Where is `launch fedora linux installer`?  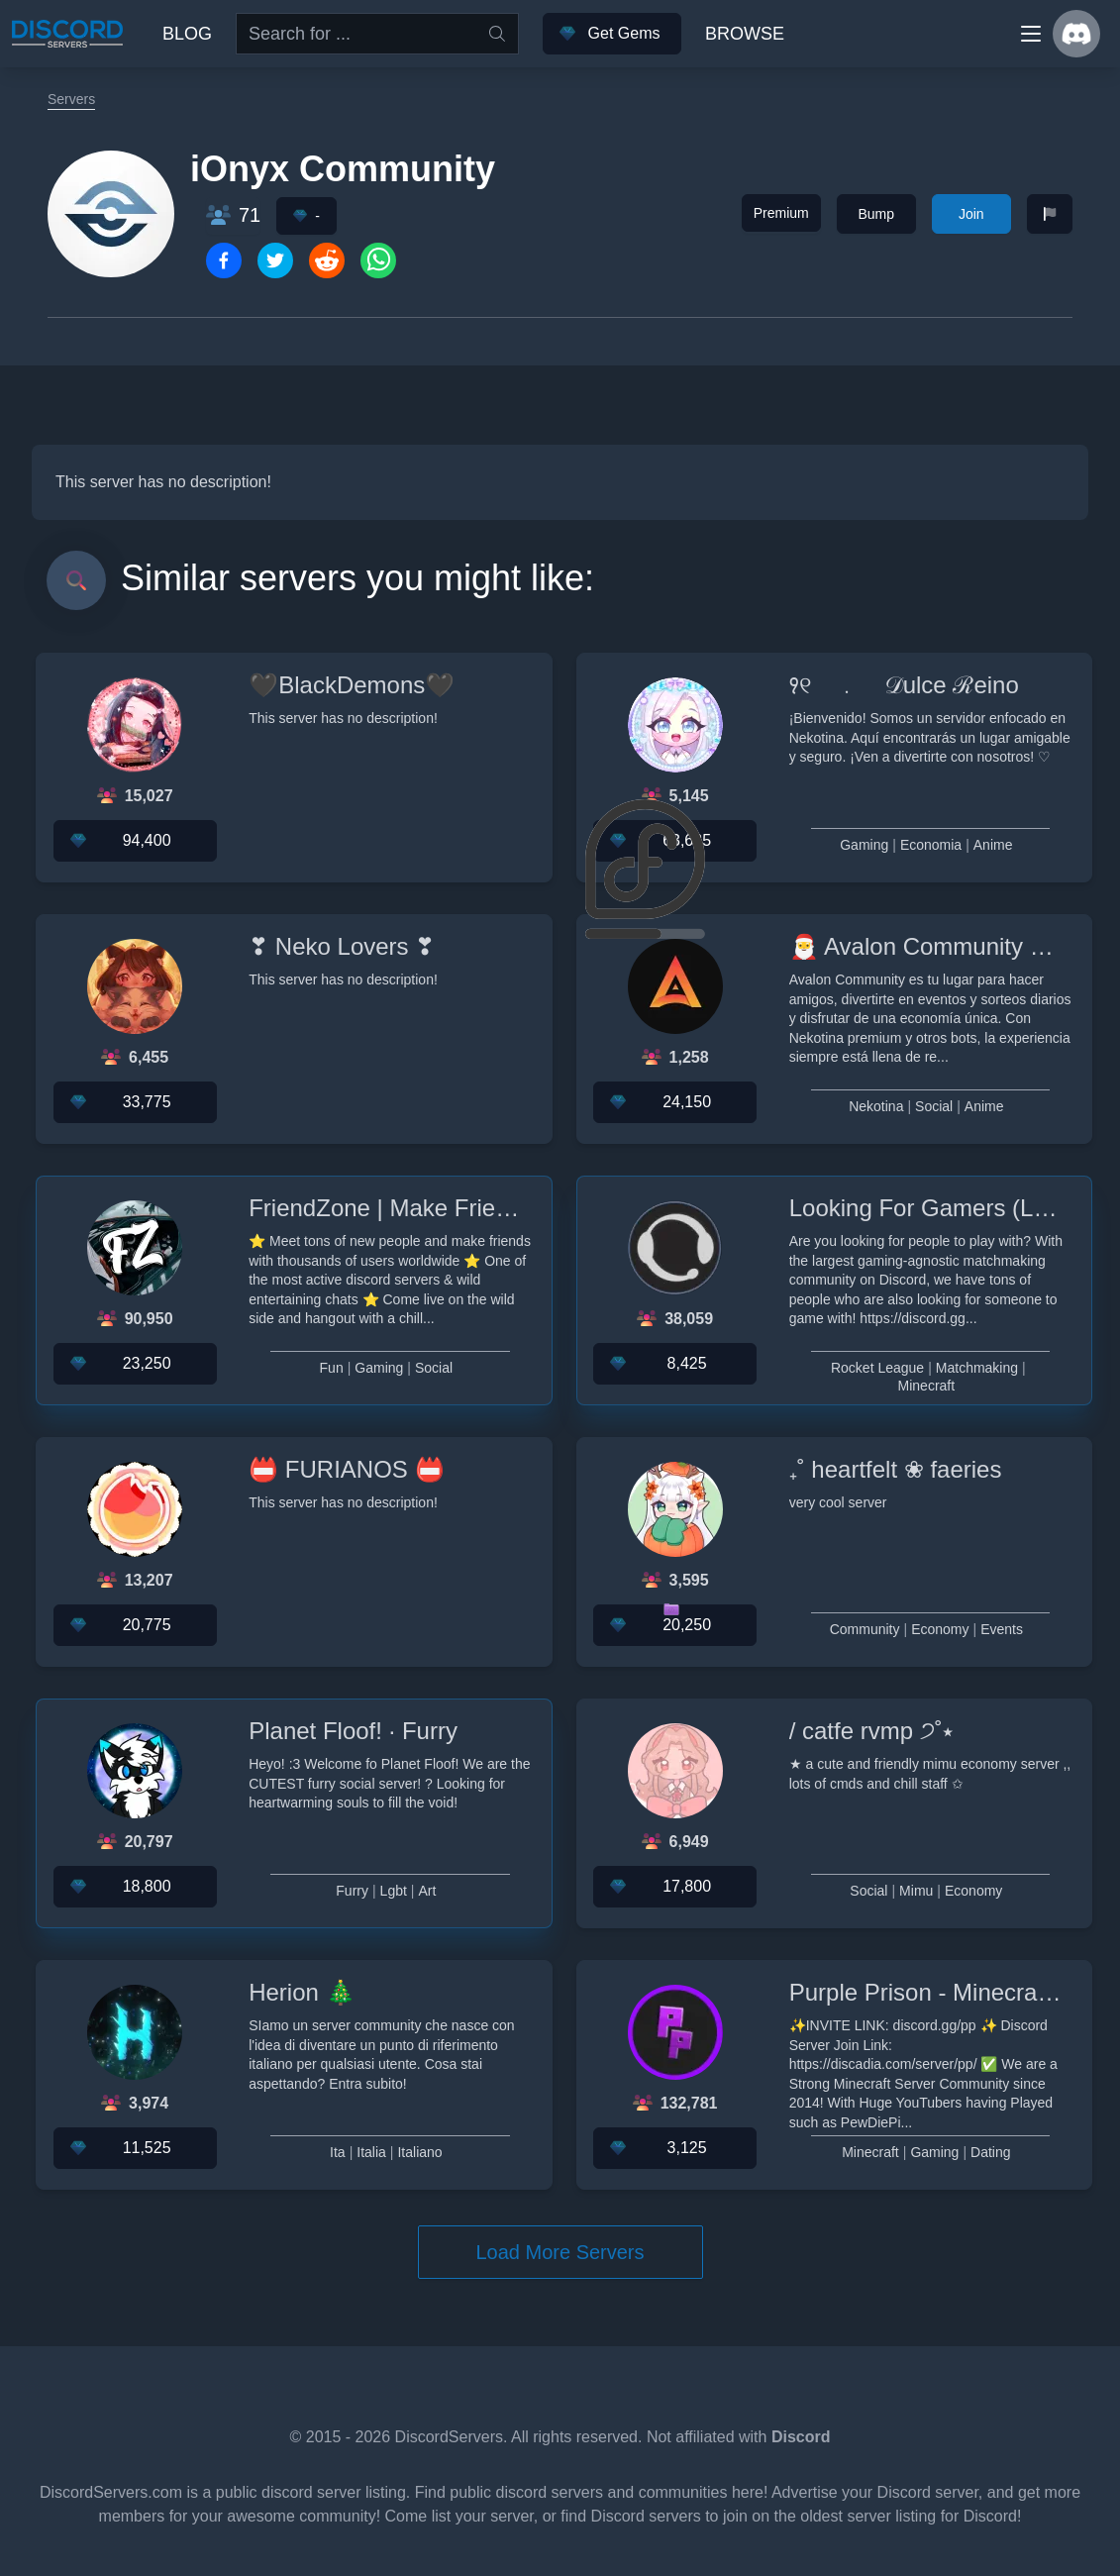 launch fedora linux installer is located at coordinates (645, 869).